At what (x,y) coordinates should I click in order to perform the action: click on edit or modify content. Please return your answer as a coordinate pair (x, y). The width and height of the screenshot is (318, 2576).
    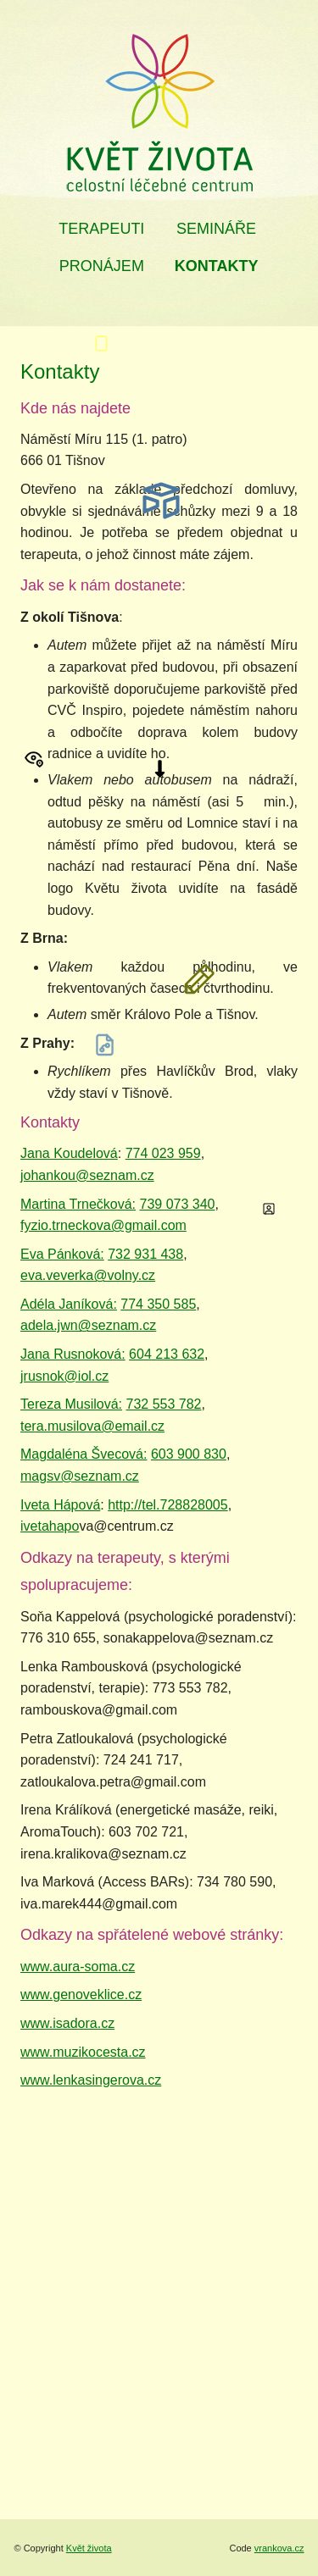
    Looking at the image, I should click on (198, 979).